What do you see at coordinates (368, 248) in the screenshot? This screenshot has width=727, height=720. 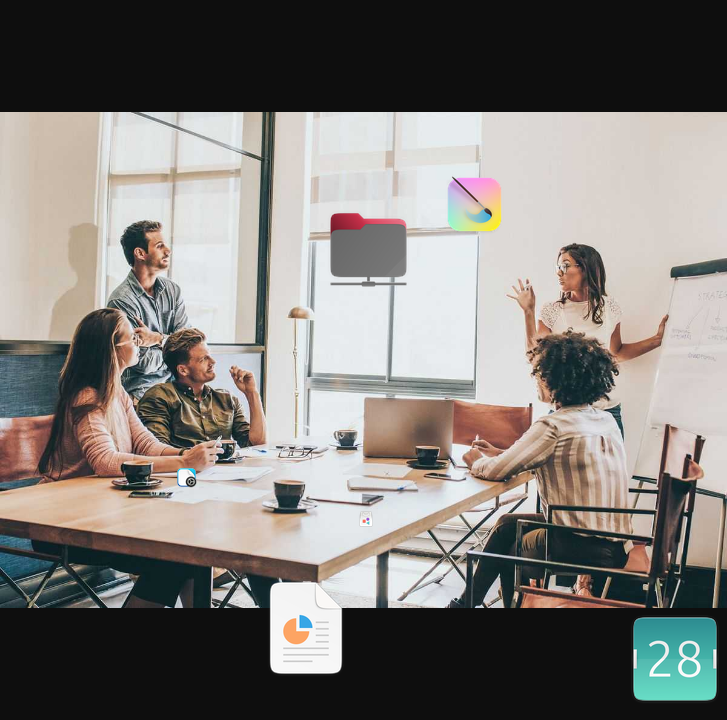 I see `access a remote or network folder` at bounding box center [368, 248].